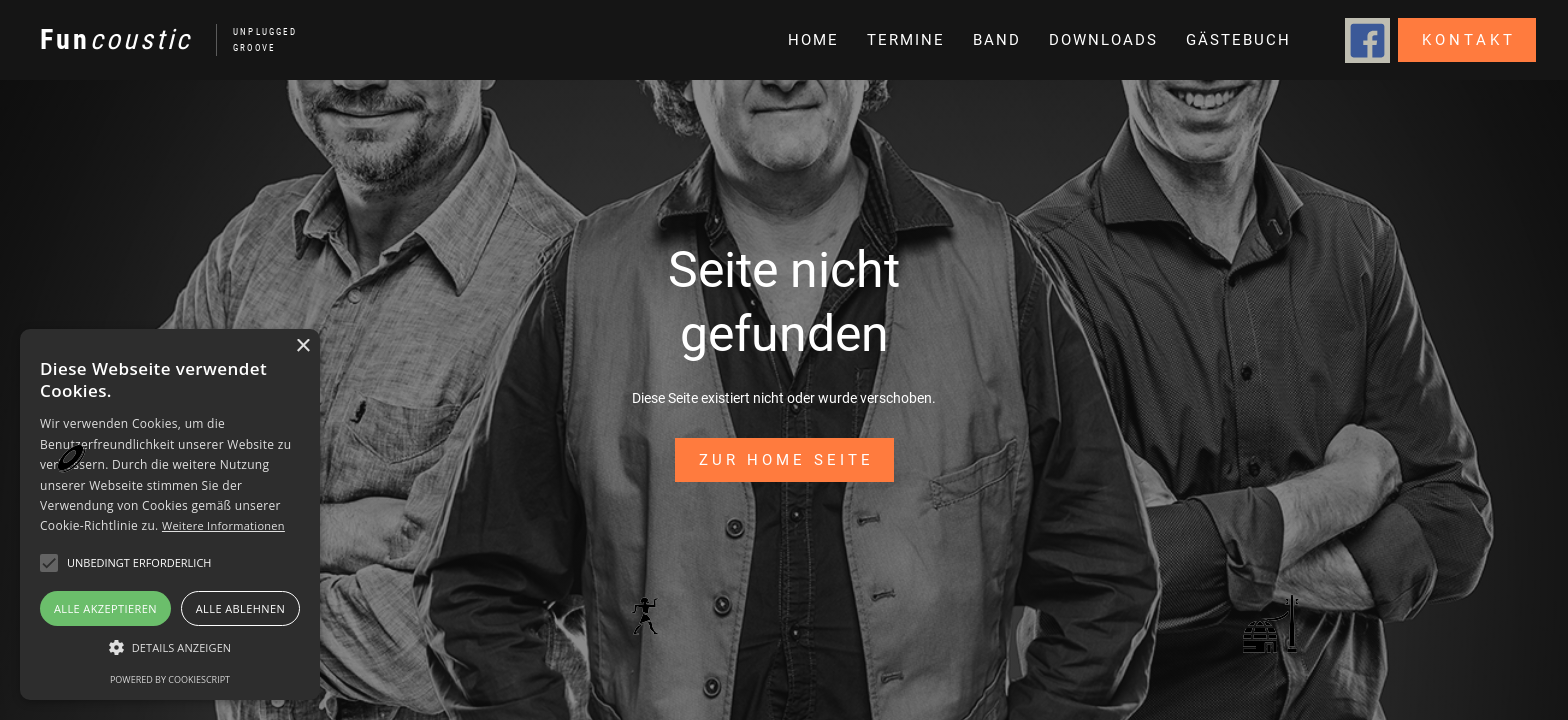  Describe the element at coordinates (71, 458) in the screenshot. I see `play a frisbee or disc golf game` at that location.